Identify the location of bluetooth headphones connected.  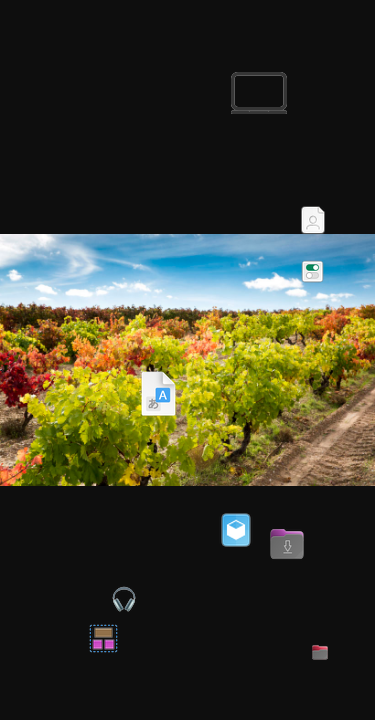
(124, 599).